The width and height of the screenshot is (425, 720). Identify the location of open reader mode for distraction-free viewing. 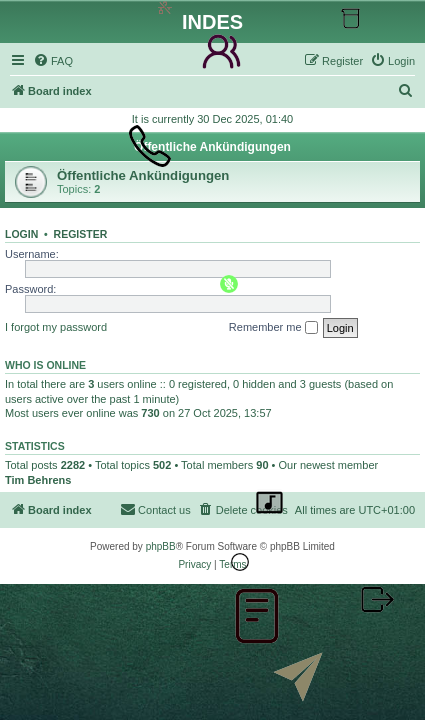
(257, 616).